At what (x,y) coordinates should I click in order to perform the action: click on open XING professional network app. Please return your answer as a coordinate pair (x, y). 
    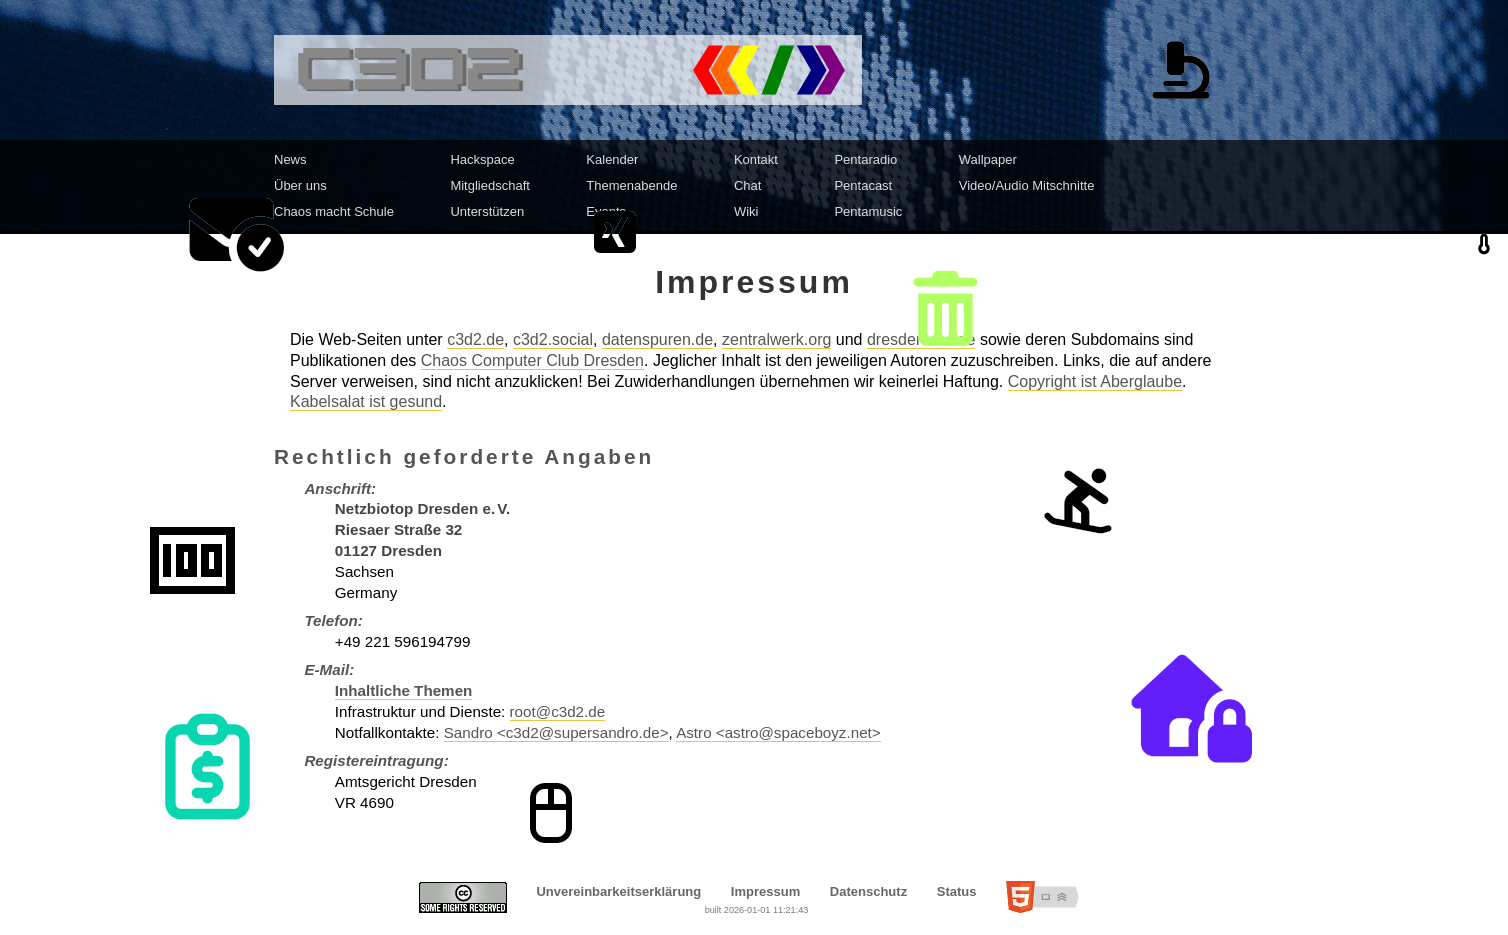
    Looking at the image, I should click on (615, 232).